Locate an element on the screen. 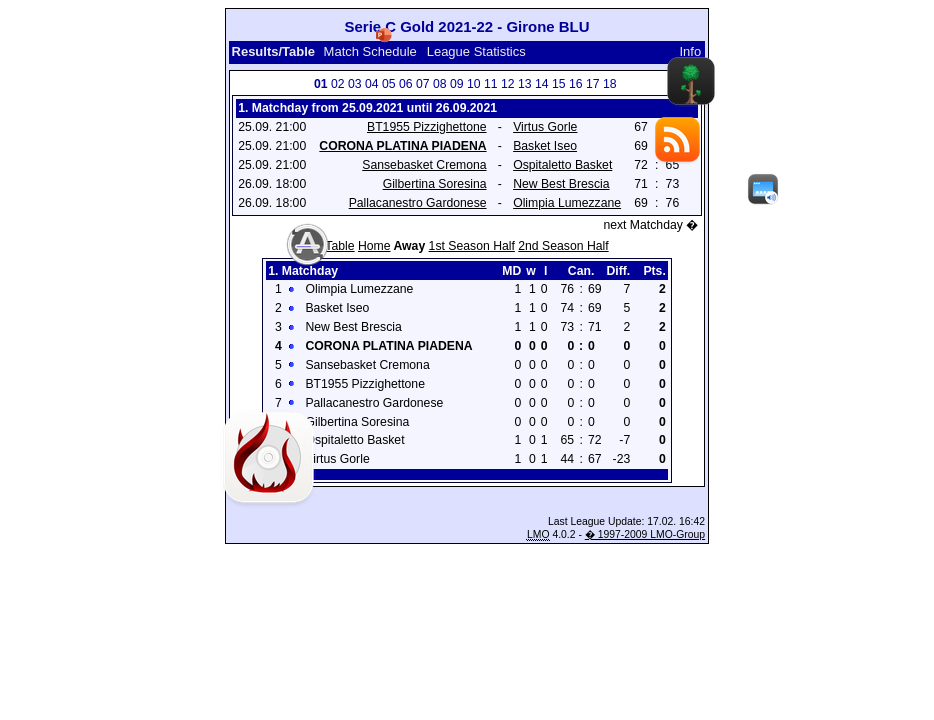 Image resolution: width=934 pixels, height=720 pixels. launch Terraria game is located at coordinates (691, 81).